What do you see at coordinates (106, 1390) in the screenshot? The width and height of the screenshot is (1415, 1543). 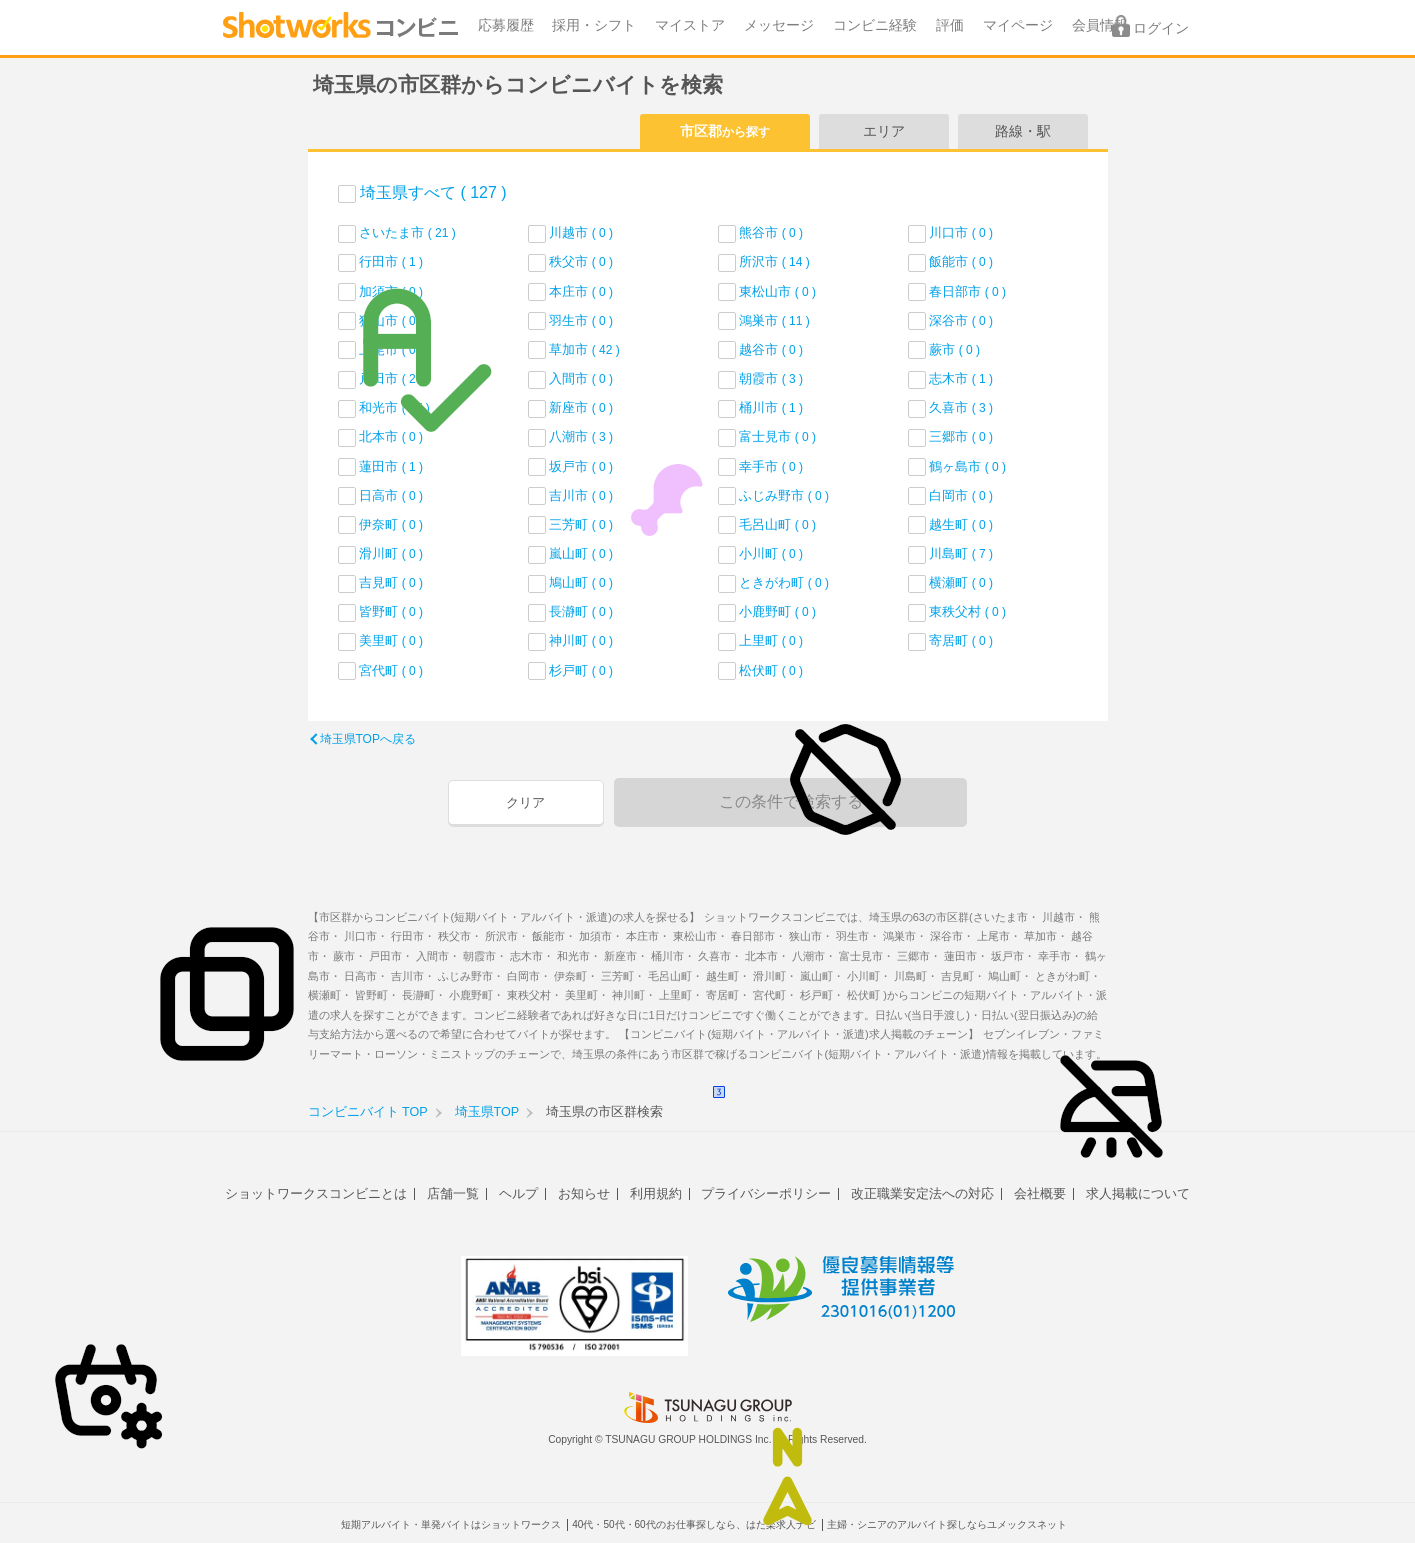 I see `access shopping basket settings` at bounding box center [106, 1390].